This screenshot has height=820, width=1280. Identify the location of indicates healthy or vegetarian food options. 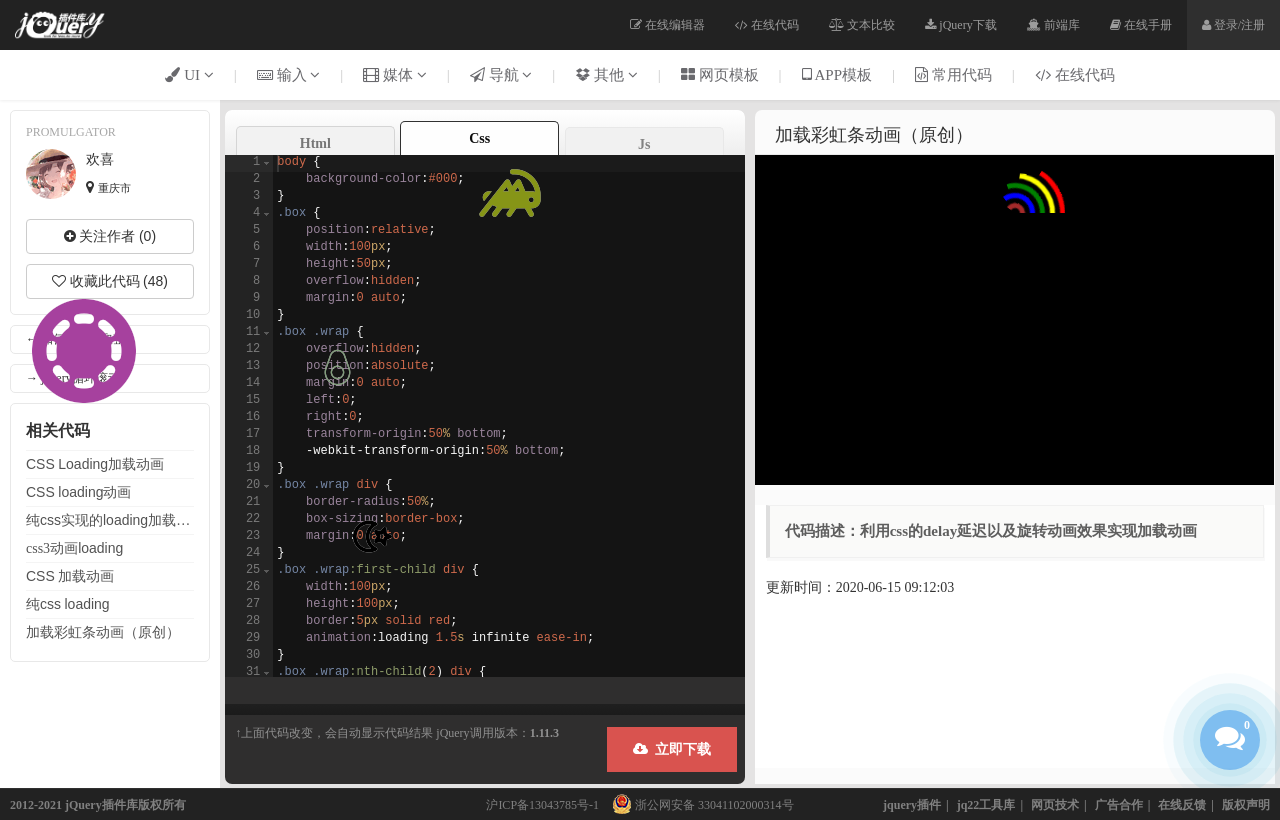
(337, 367).